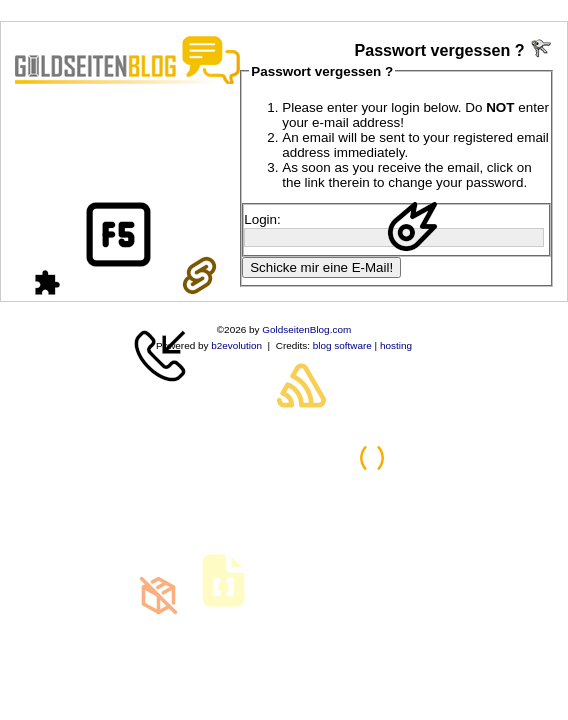 The image size is (568, 720). Describe the element at coordinates (158, 595) in the screenshot. I see `item is unavailable or out of stock` at that location.